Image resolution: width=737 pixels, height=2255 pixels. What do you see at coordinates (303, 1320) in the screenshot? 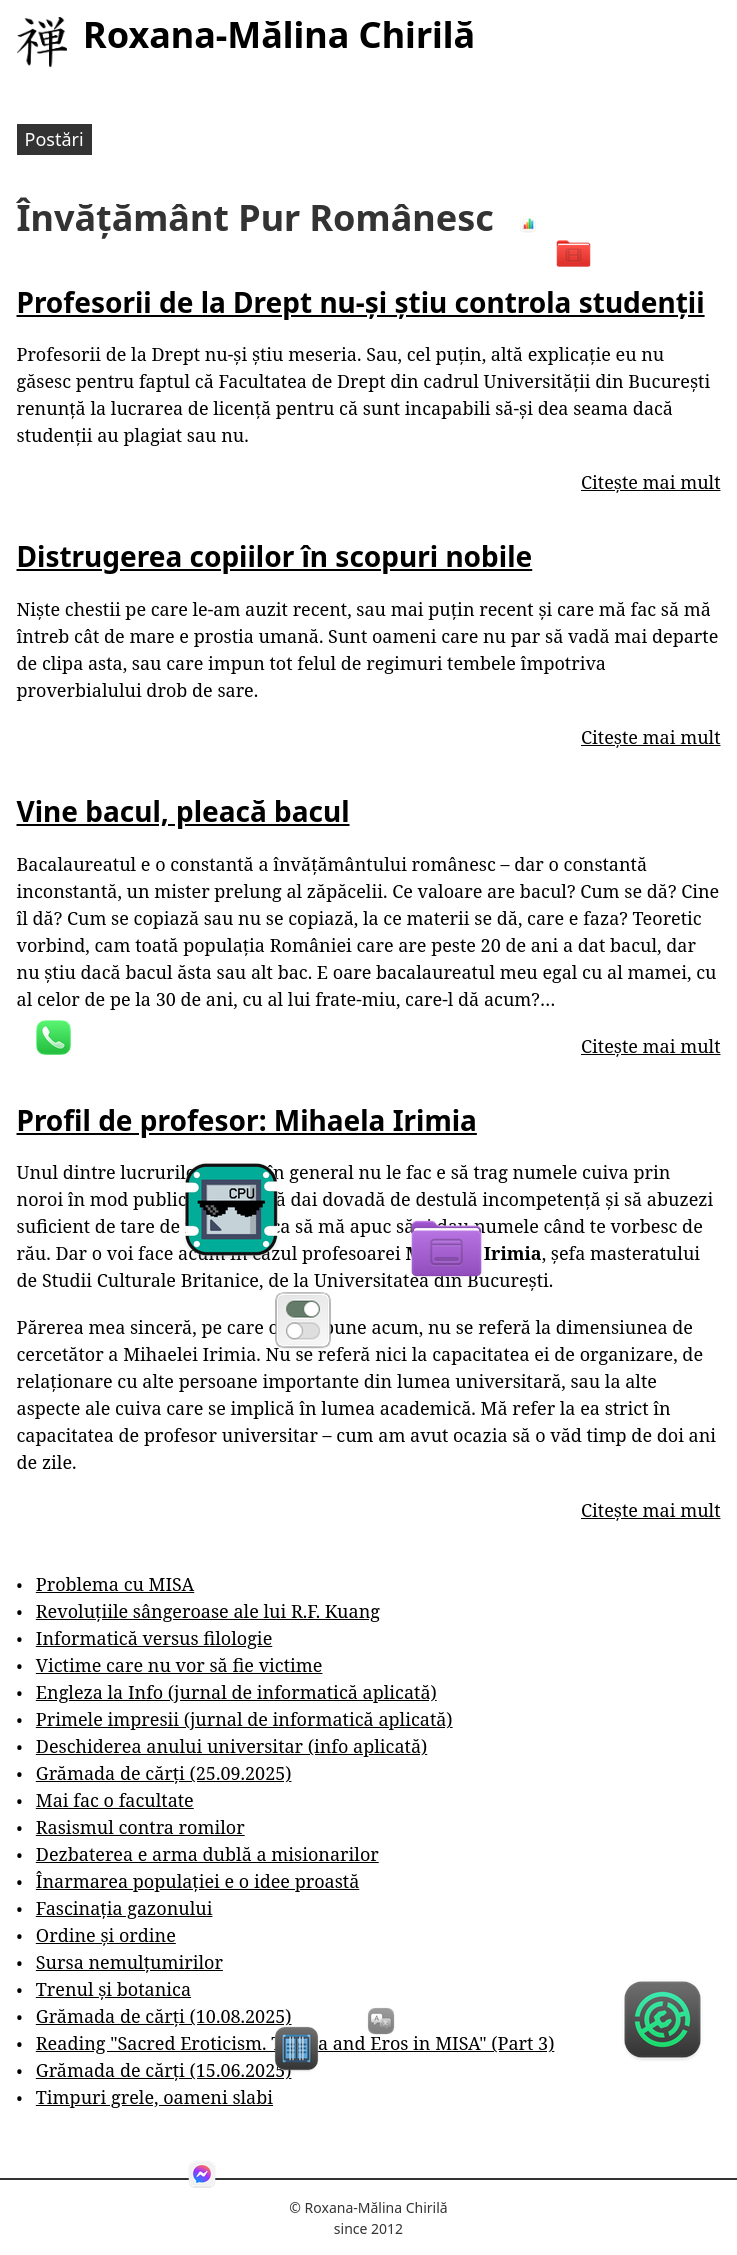
I see `open desktop preferences settings` at bounding box center [303, 1320].